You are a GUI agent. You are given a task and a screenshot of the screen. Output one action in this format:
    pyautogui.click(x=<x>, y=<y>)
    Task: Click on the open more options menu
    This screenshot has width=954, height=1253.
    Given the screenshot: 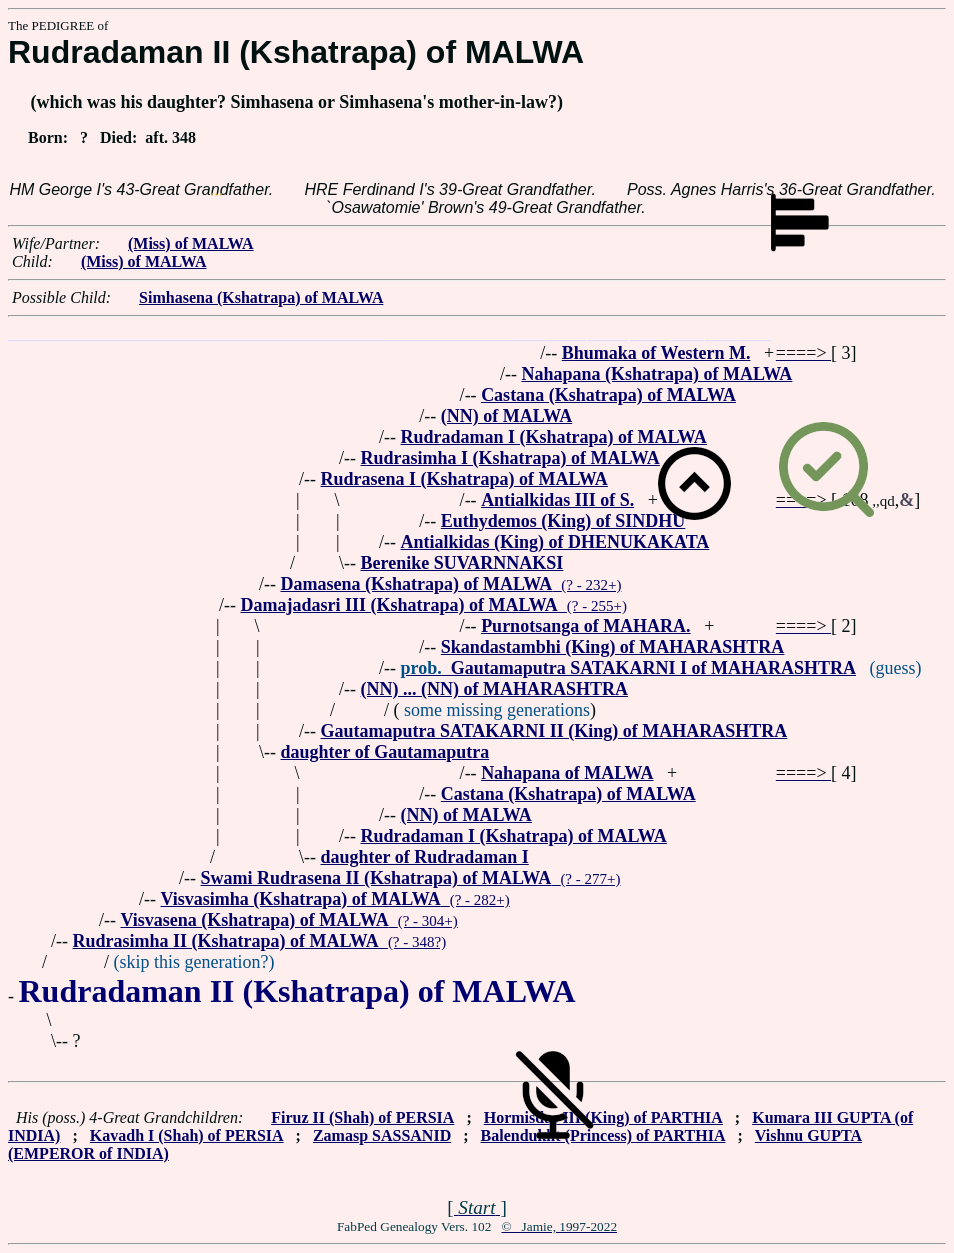 What is the action you would take?
    pyautogui.click(x=216, y=194)
    